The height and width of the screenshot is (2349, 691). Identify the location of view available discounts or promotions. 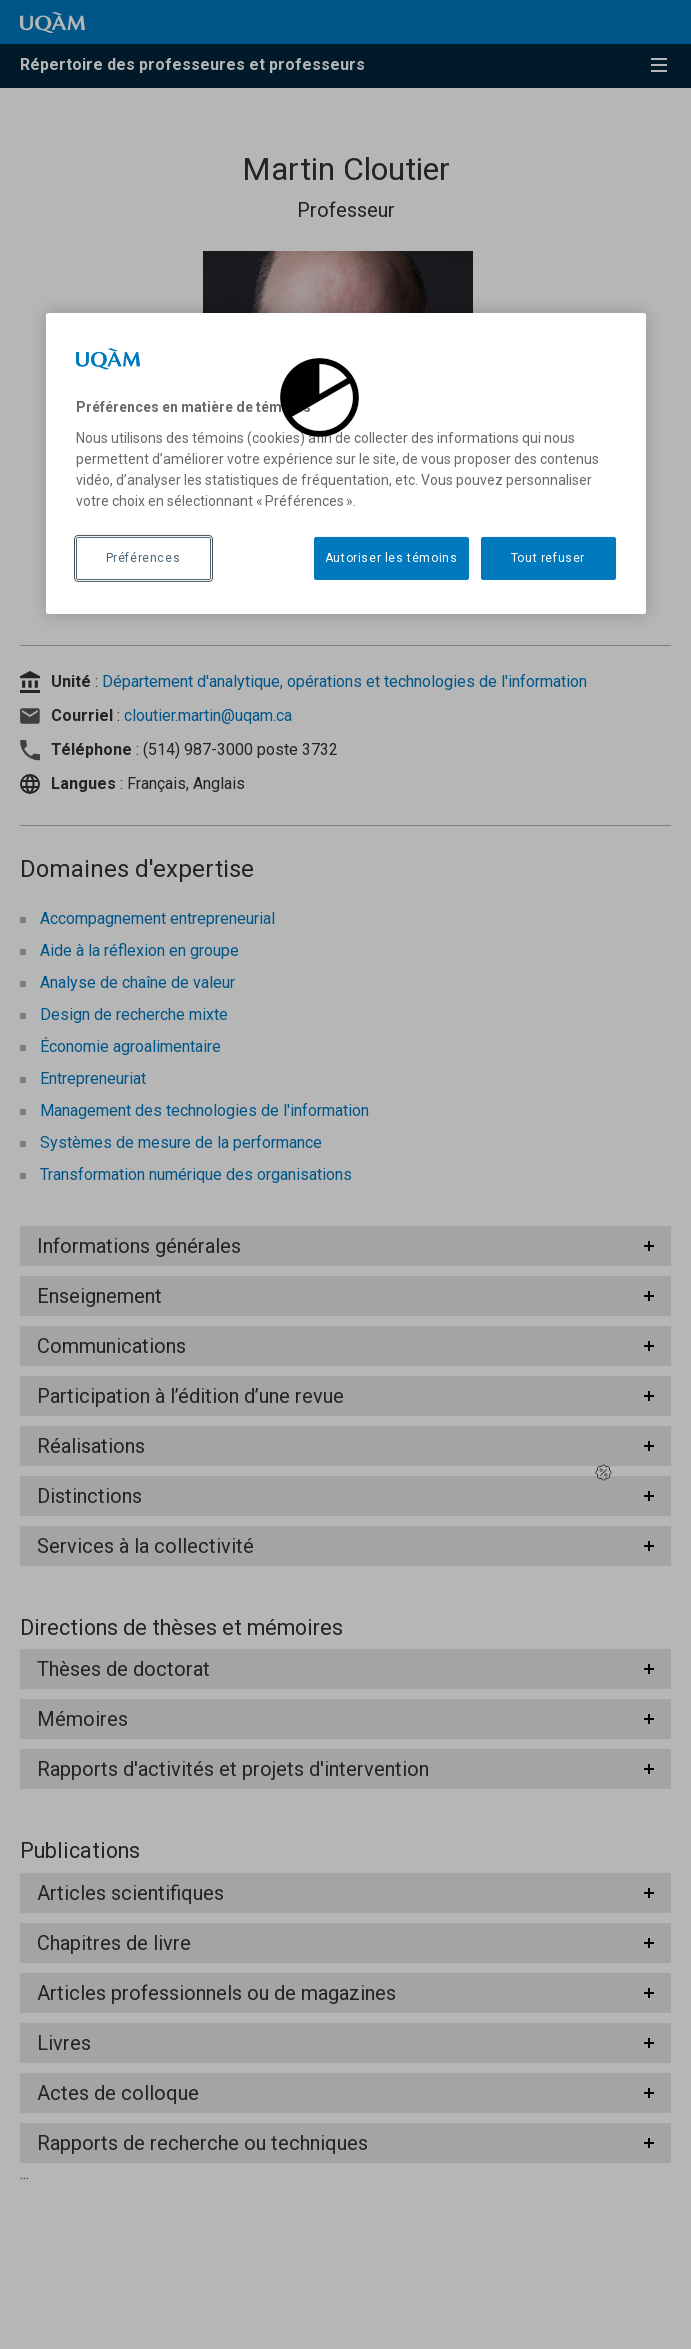
(603, 1472).